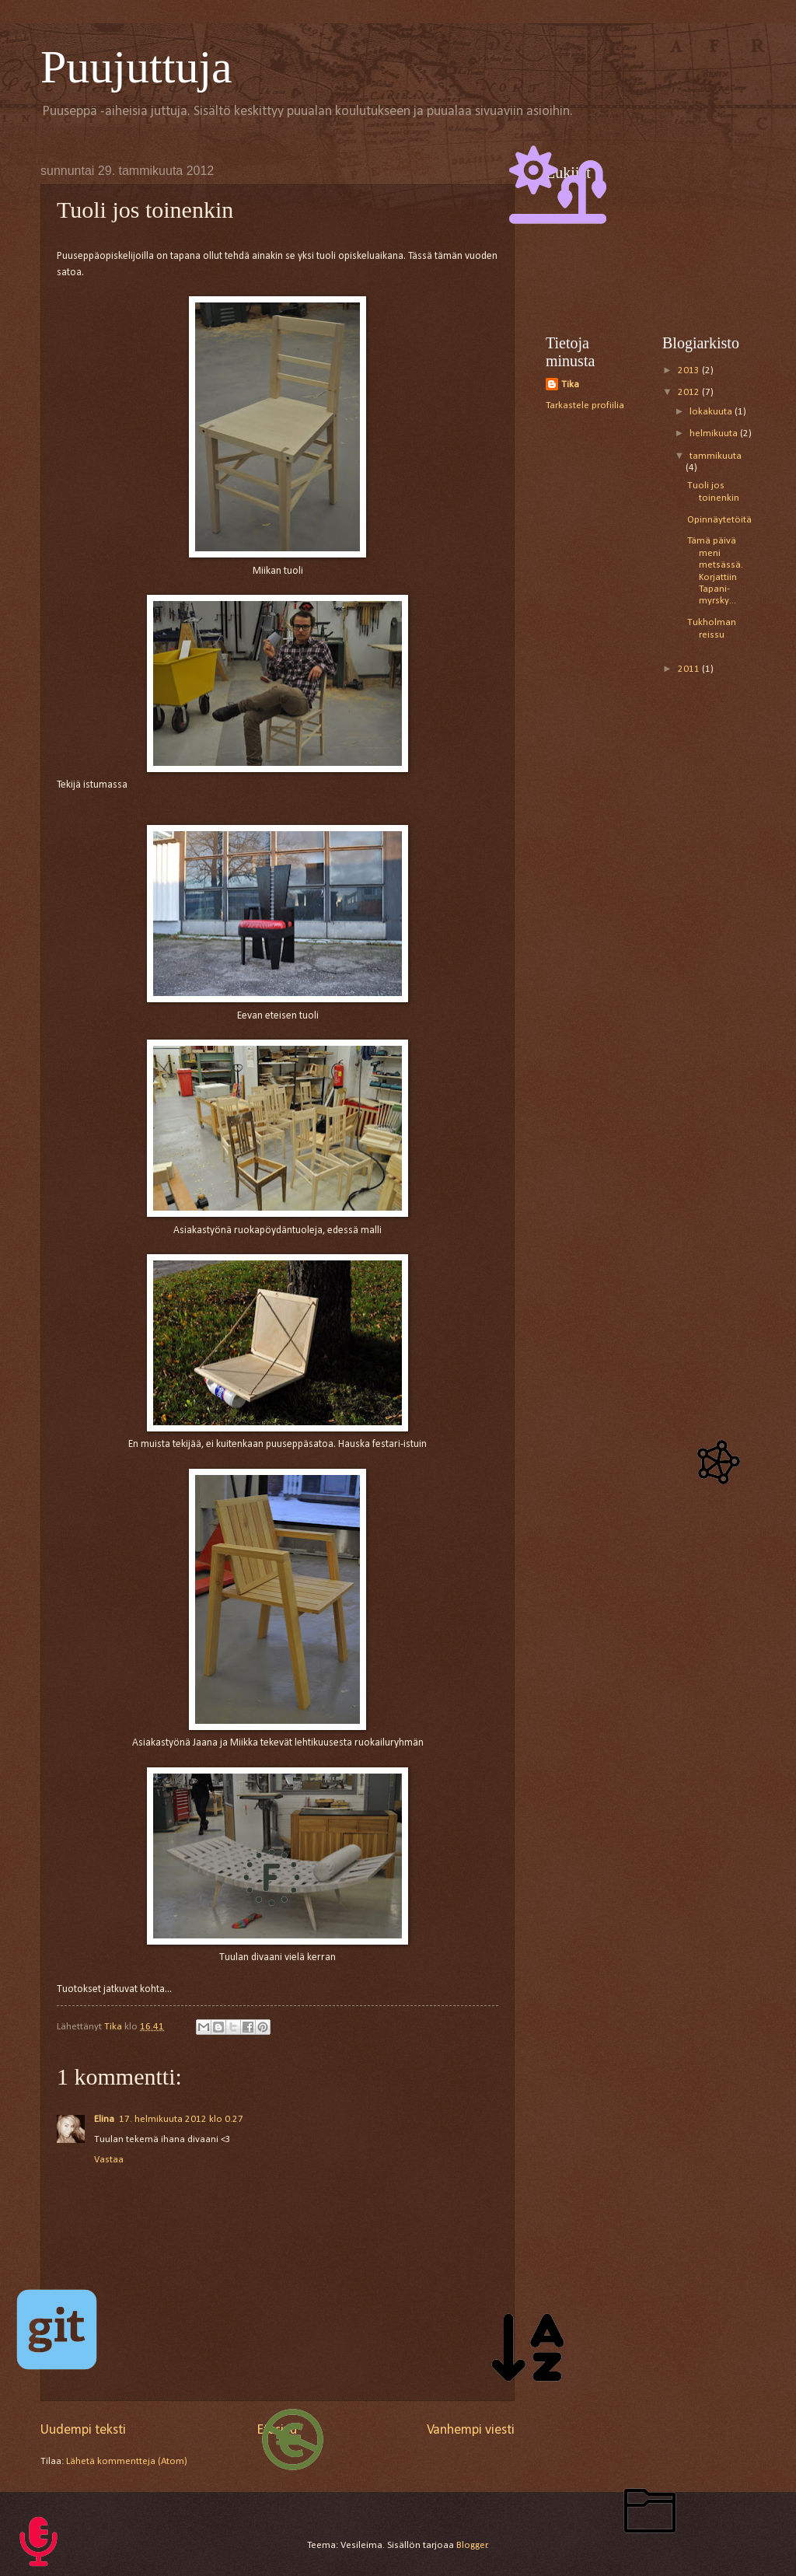 The image size is (796, 2576). Describe the element at coordinates (271, 1877) in the screenshot. I see `indicates a draft or pending Facebook connection` at that location.